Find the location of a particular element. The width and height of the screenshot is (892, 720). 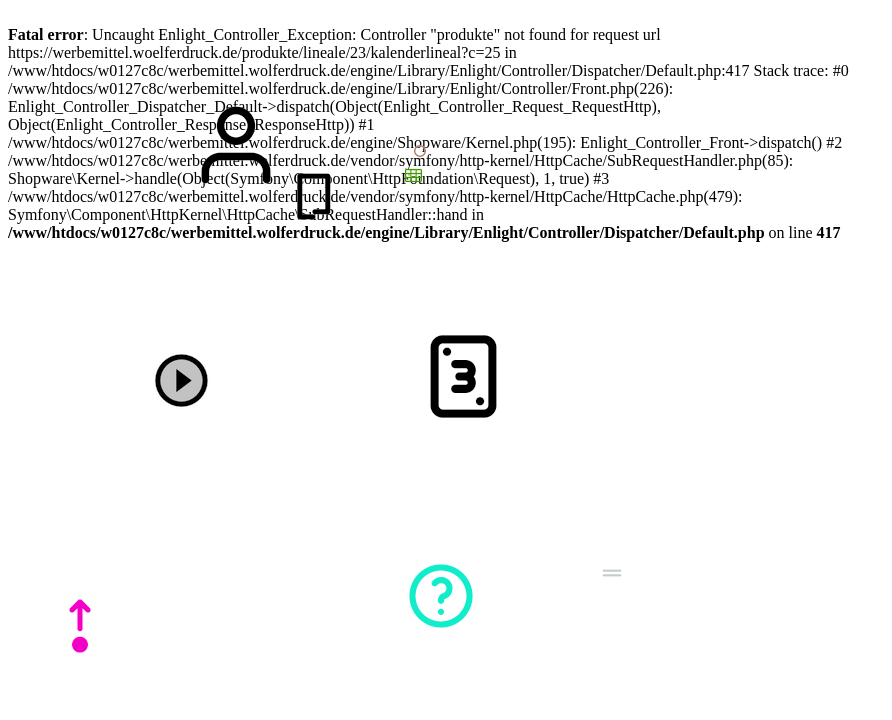

pagekit CMS brand logo is located at coordinates (312, 196).